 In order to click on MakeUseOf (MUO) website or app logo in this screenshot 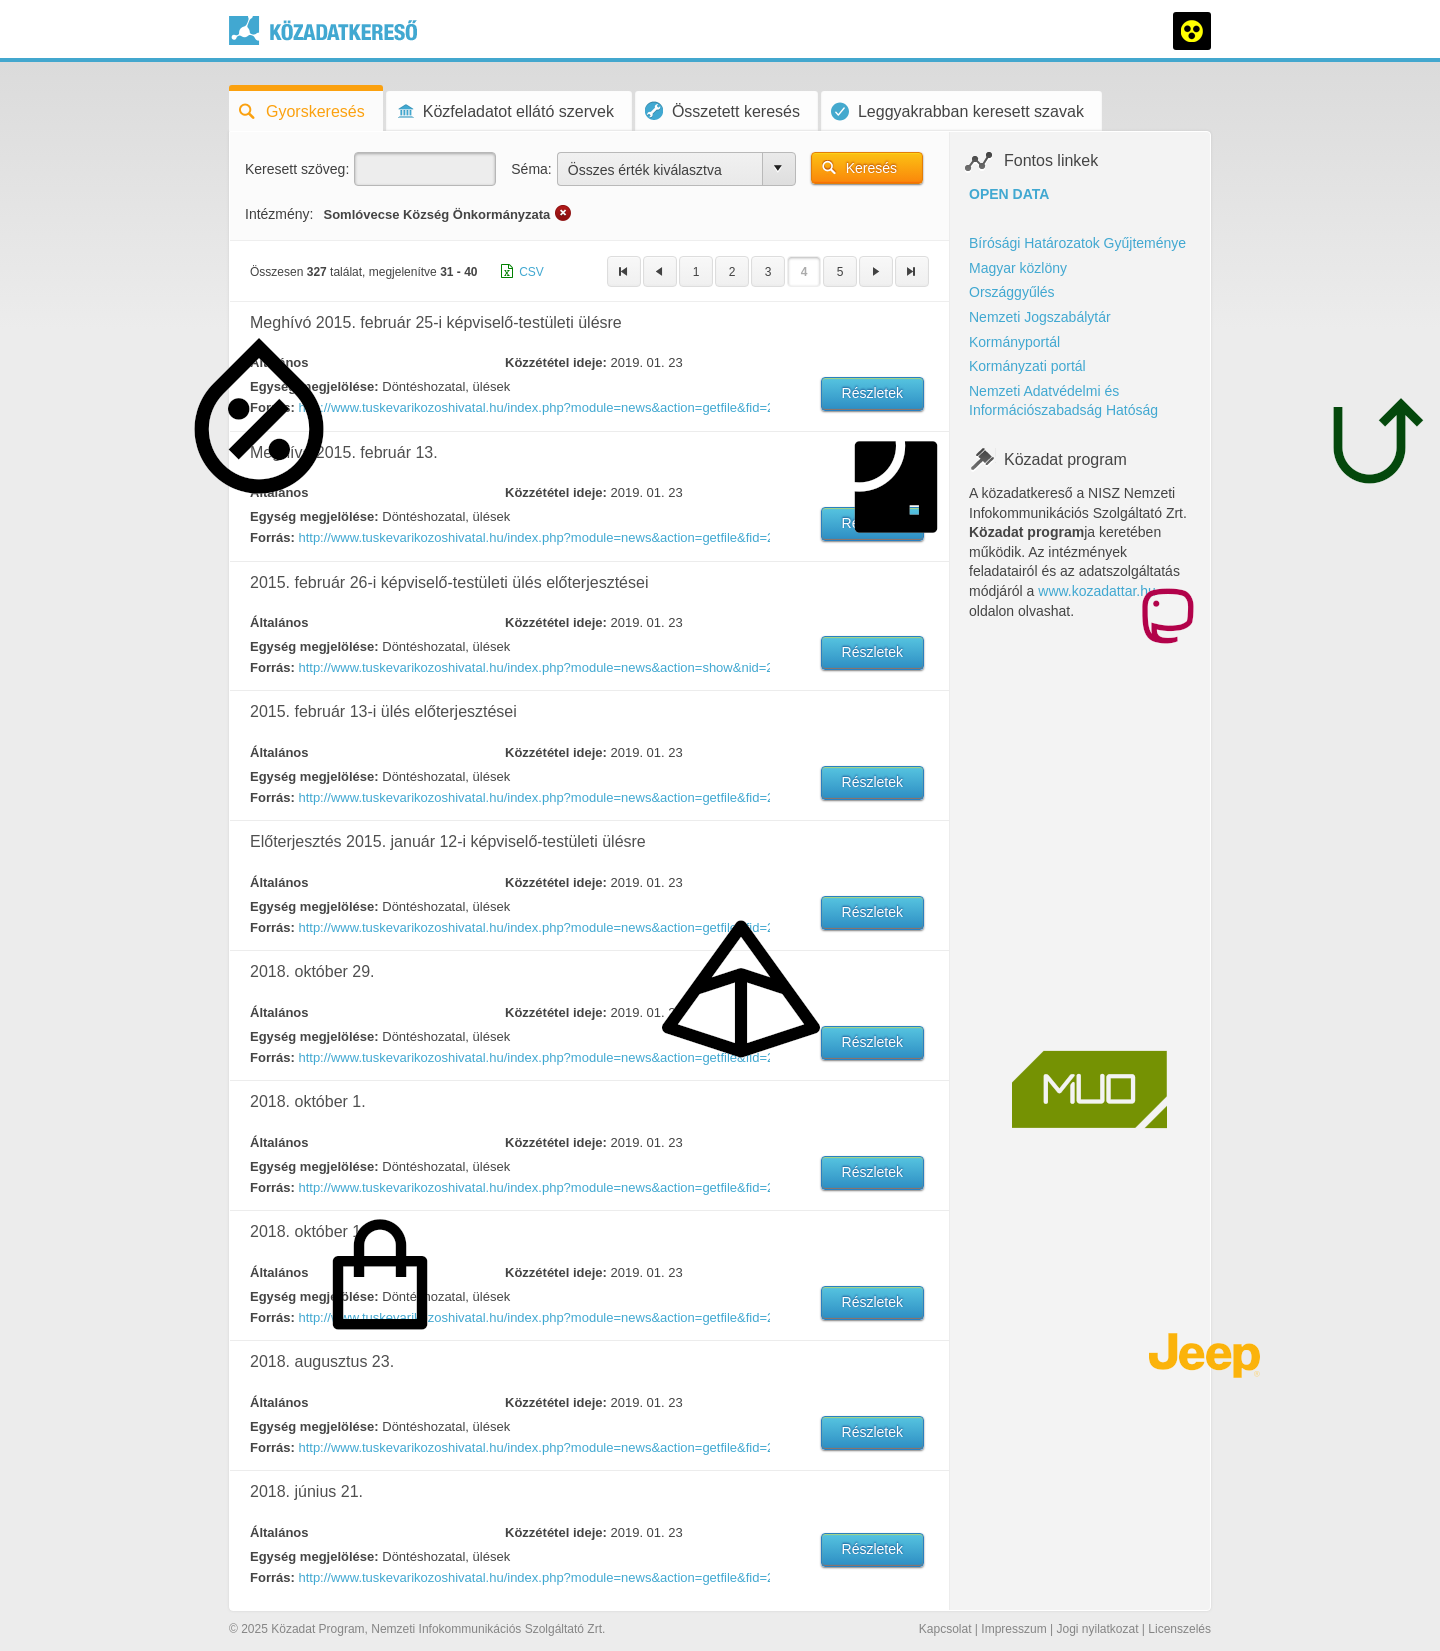, I will do `click(1089, 1089)`.